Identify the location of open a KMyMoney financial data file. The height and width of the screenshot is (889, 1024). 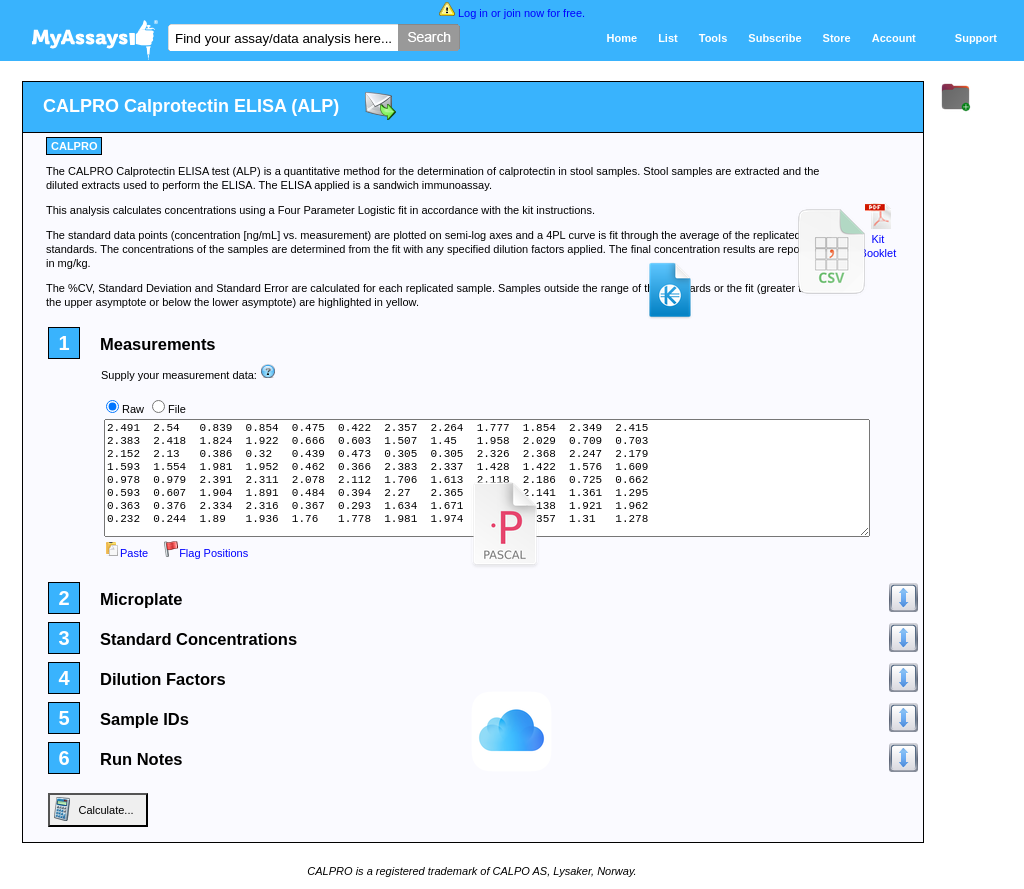
(670, 291).